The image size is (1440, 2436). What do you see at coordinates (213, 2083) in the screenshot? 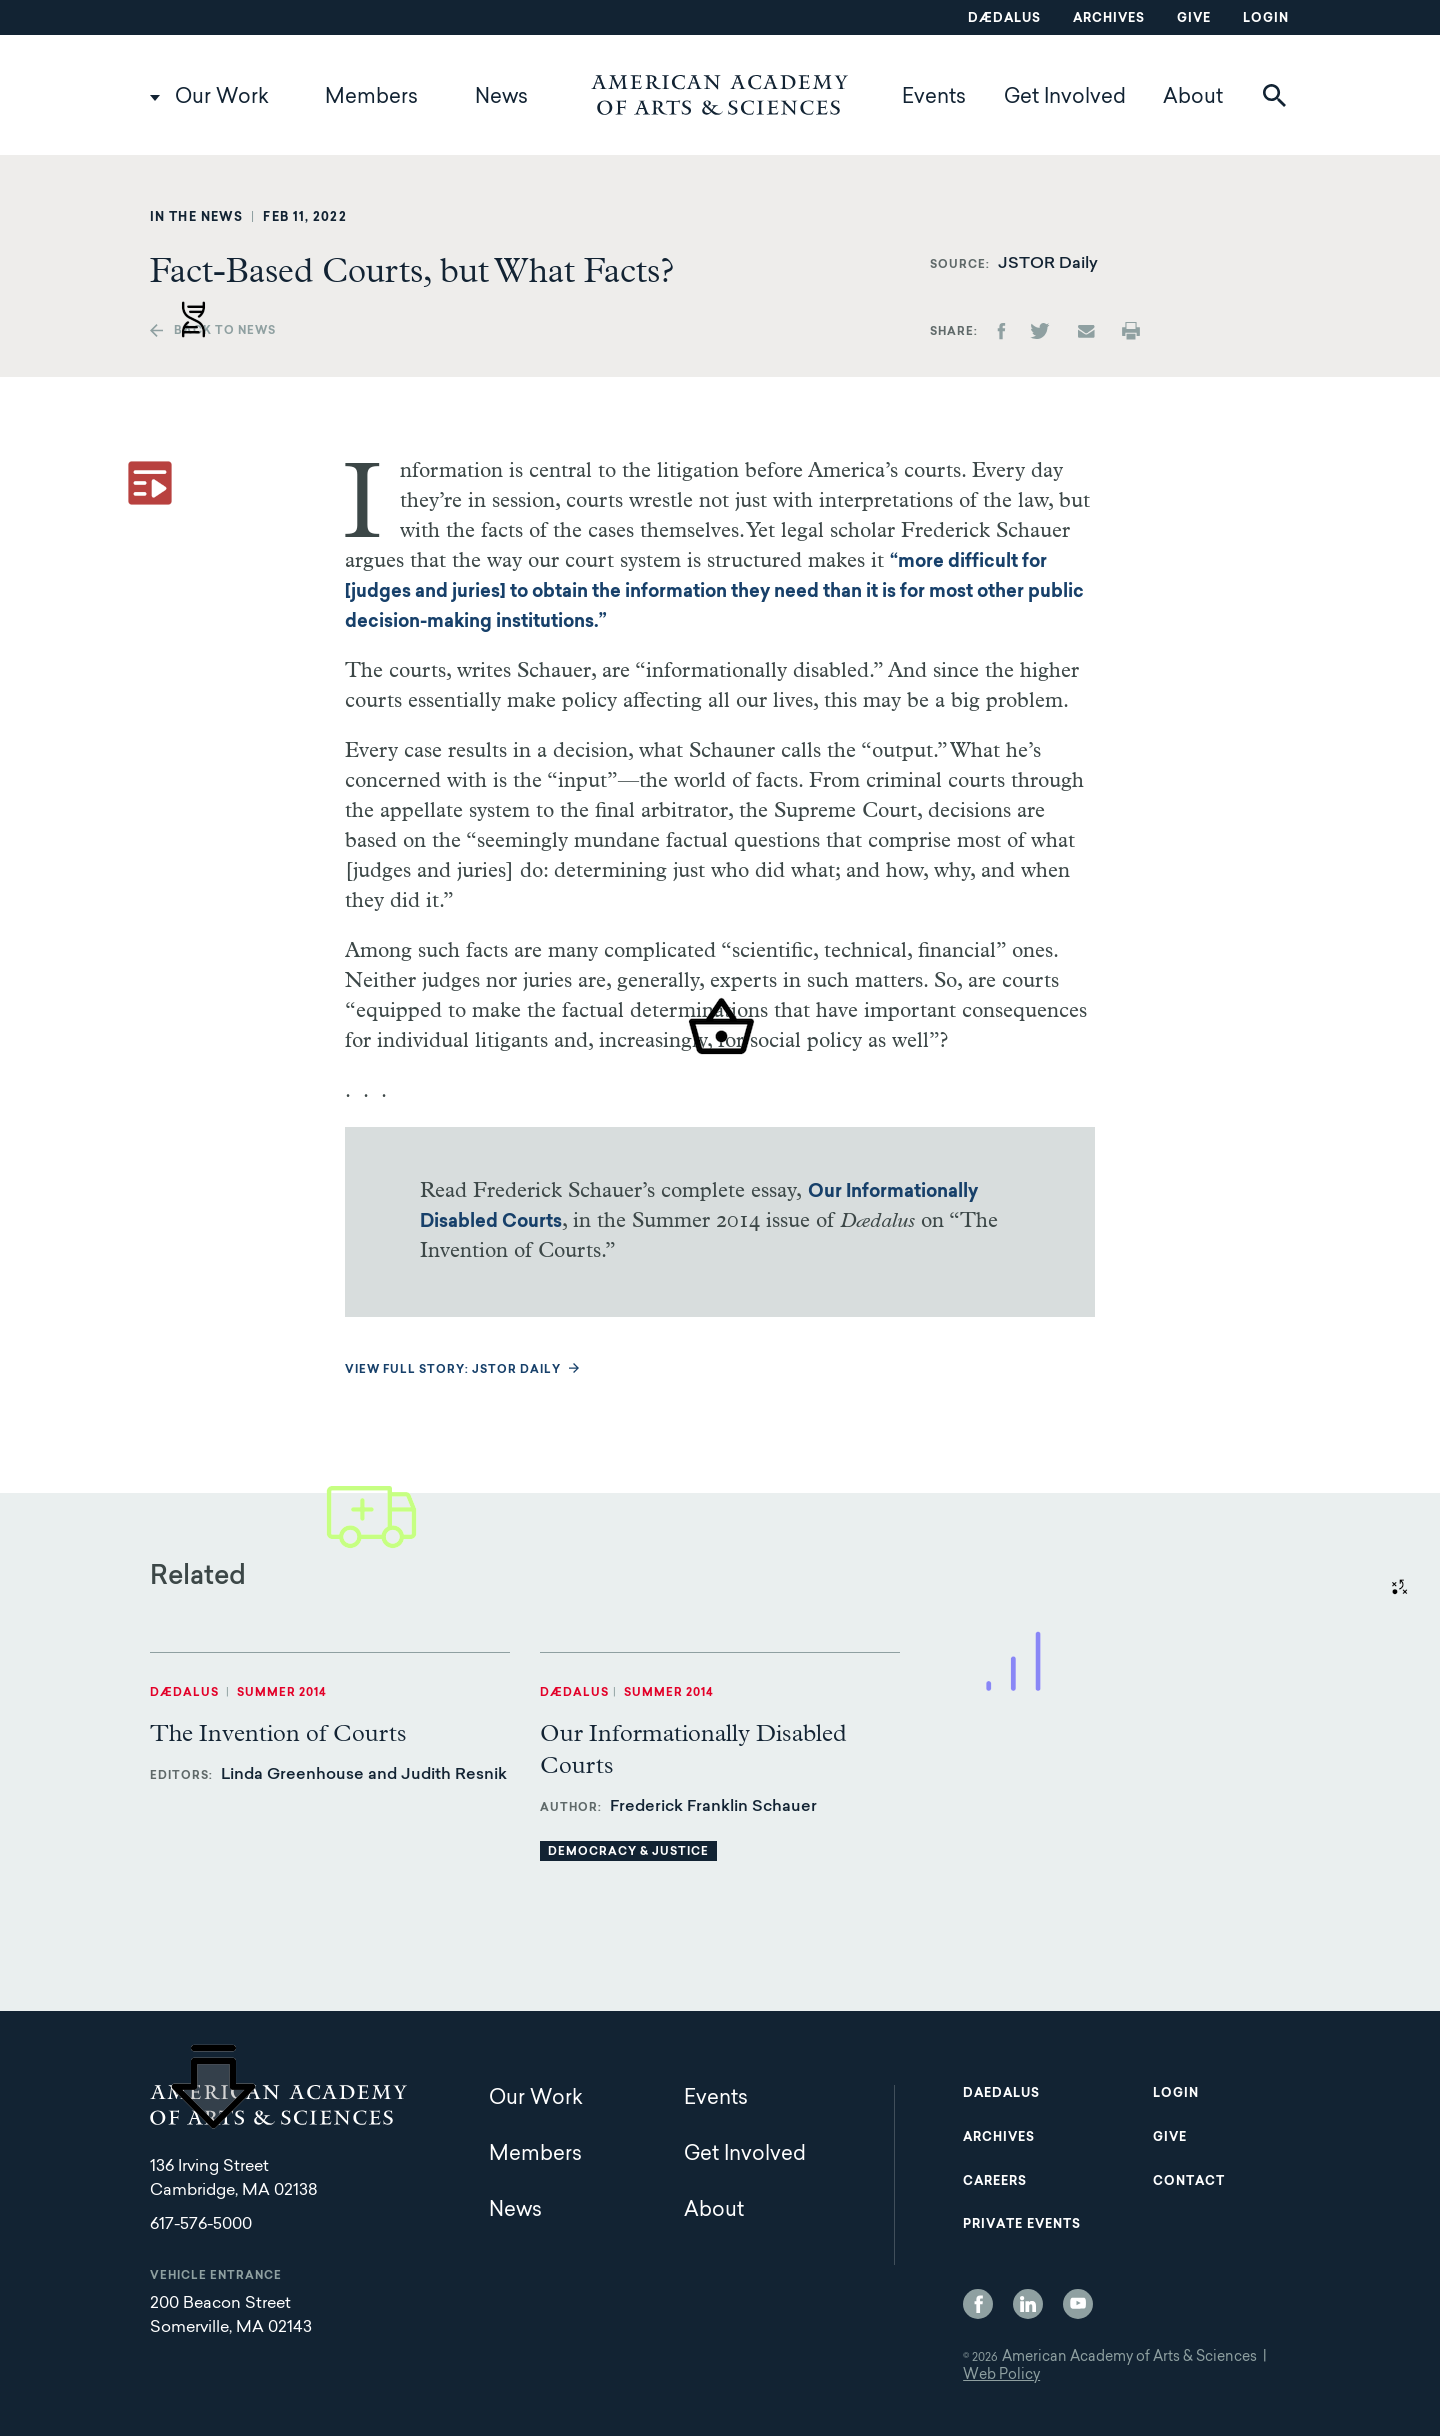
I see `download file or content` at bounding box center [213, 2083].